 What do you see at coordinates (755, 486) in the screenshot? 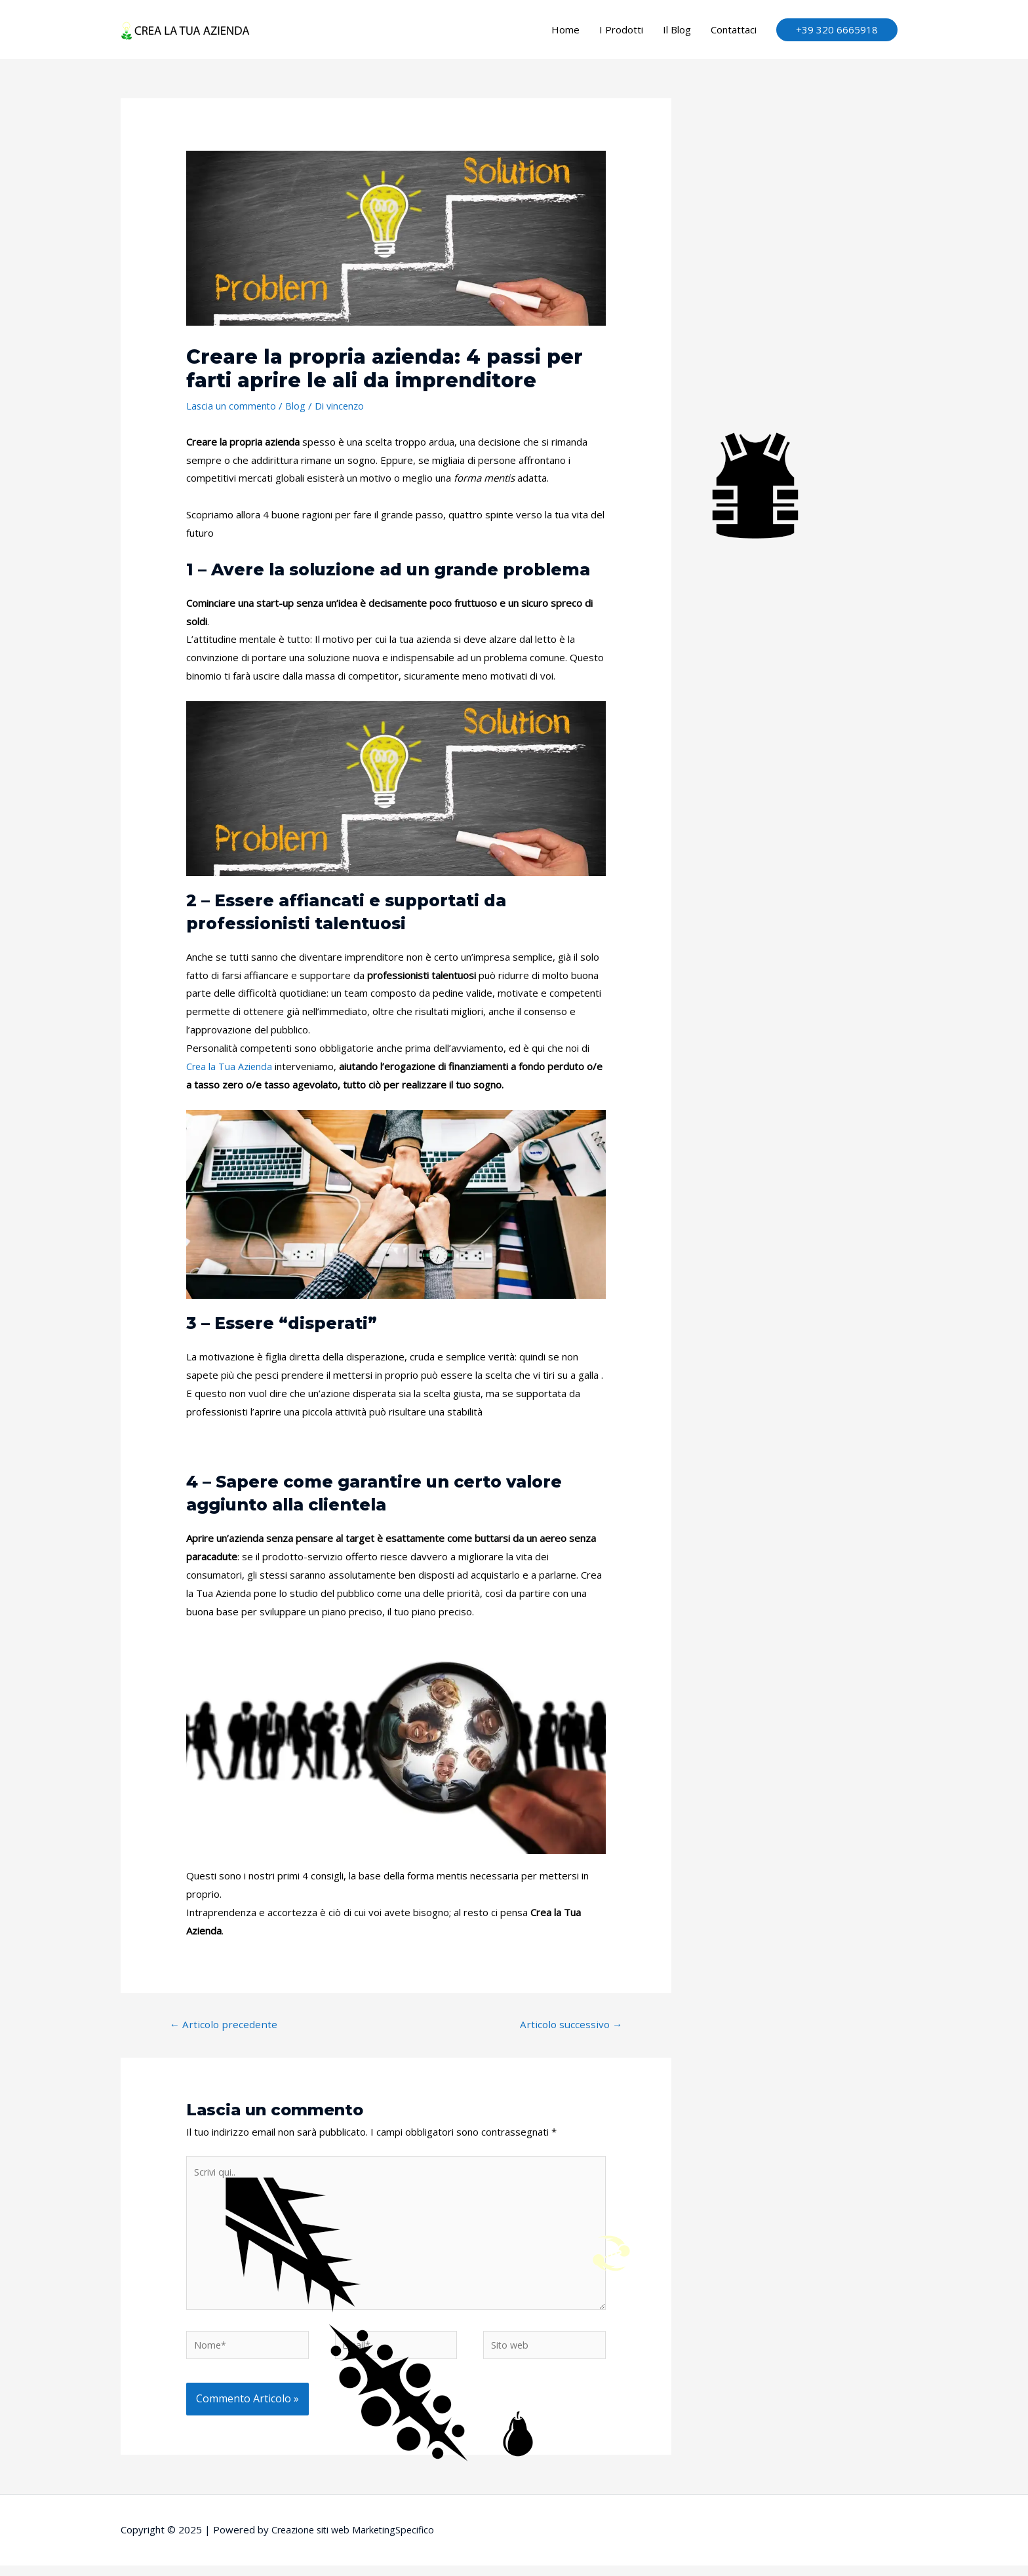
I see `equip body armor or protective gear` at bounding box center [755, 486].